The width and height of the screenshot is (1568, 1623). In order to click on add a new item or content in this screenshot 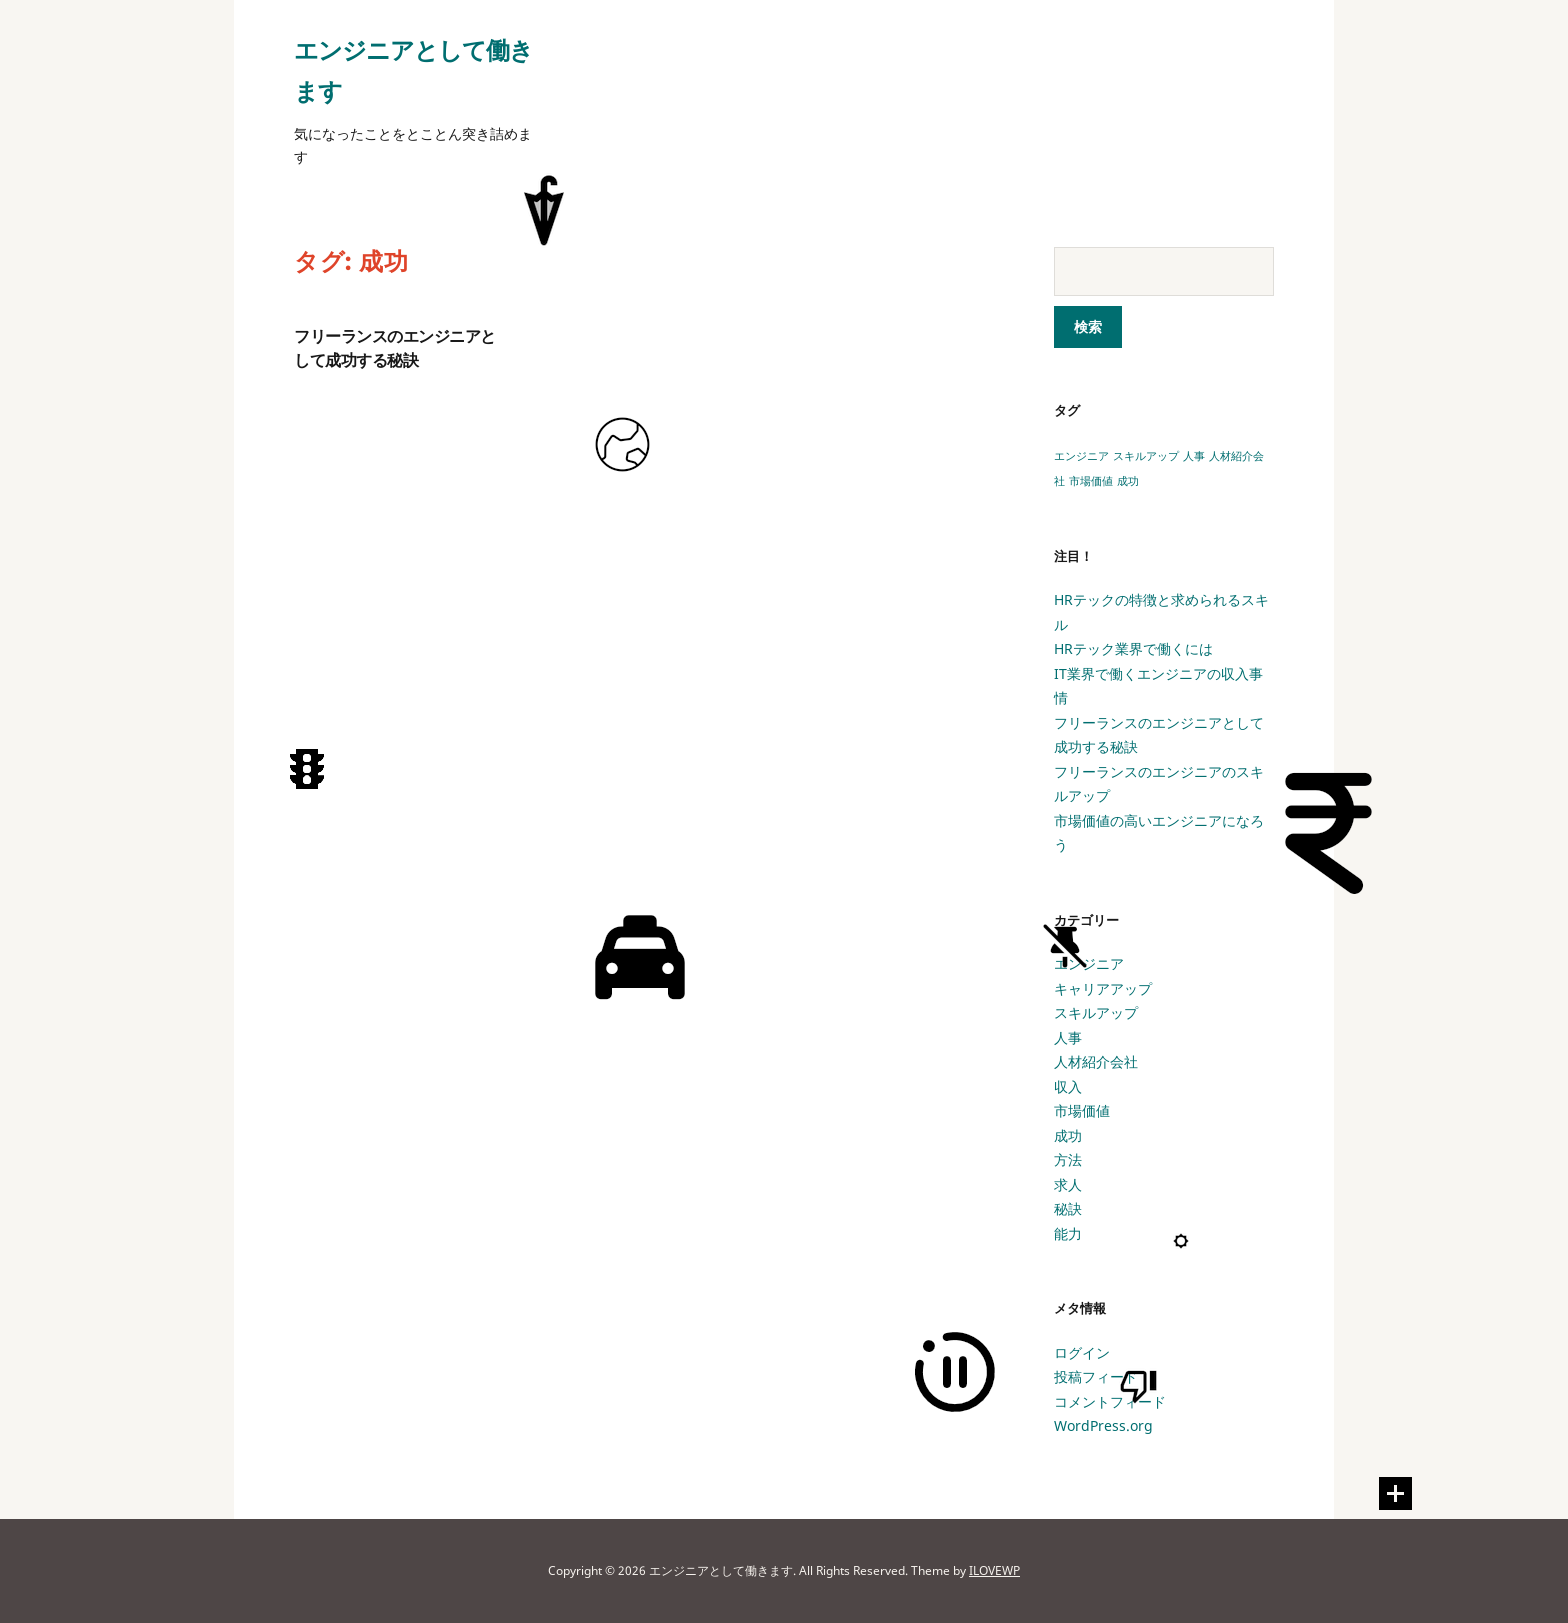, I will do `click(1395, 1493)`.